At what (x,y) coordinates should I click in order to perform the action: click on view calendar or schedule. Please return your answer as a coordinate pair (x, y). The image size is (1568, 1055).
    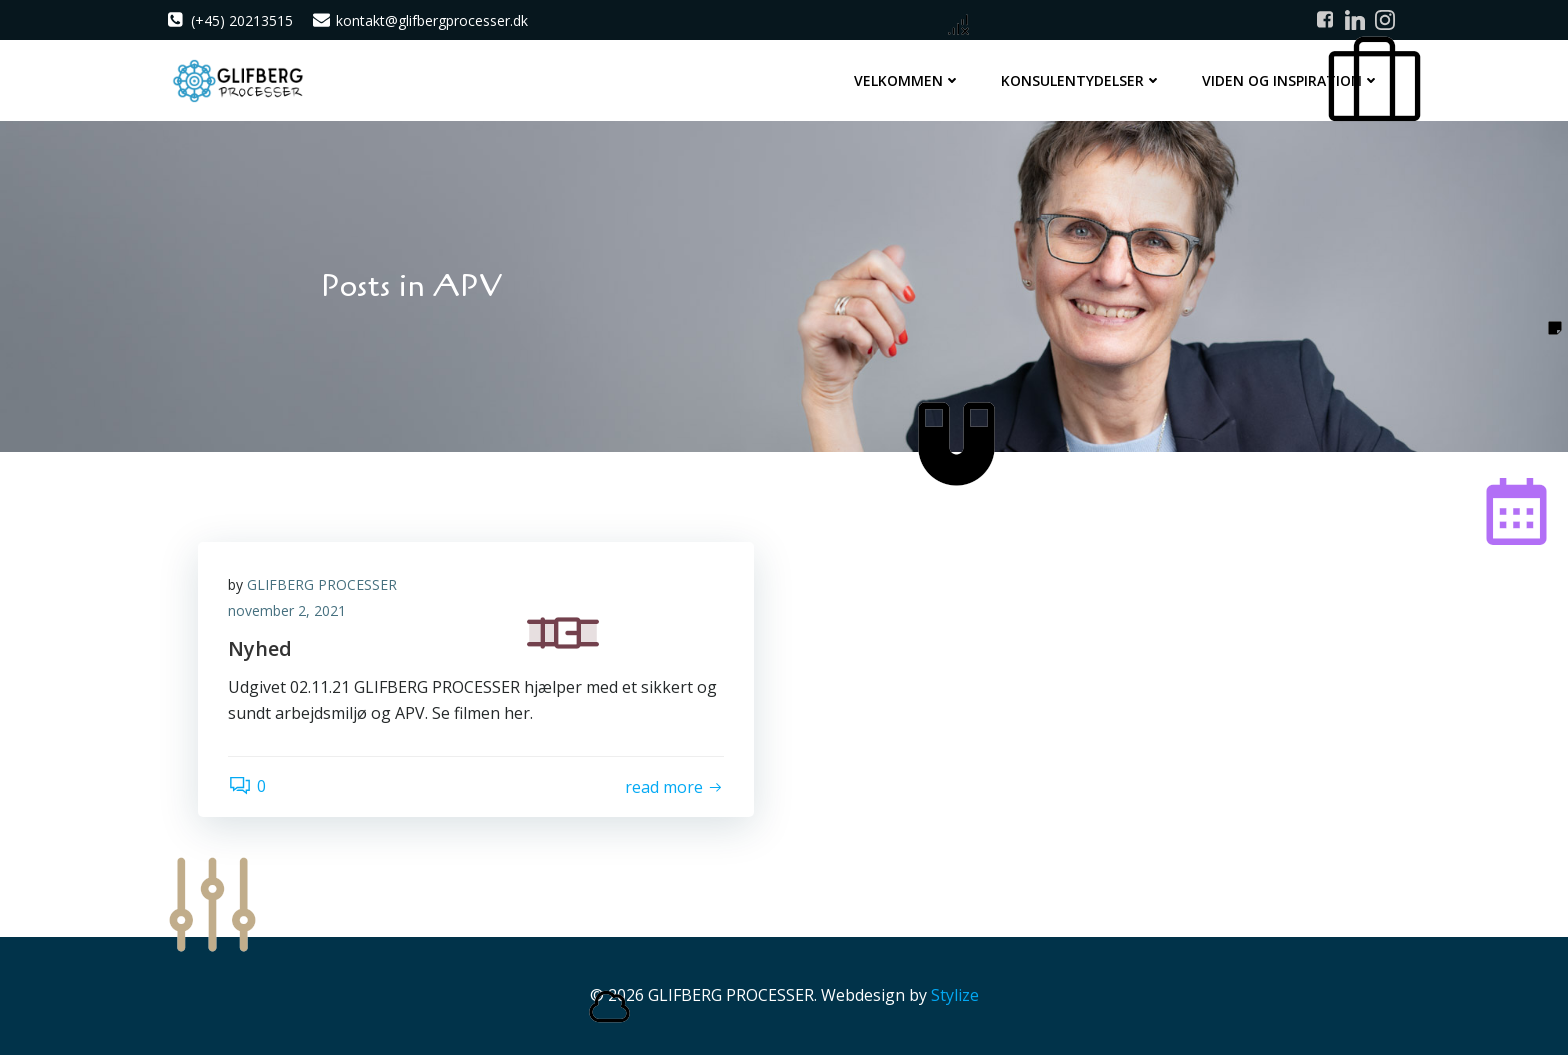
    Looking at the image, I should click on (1516, 511).